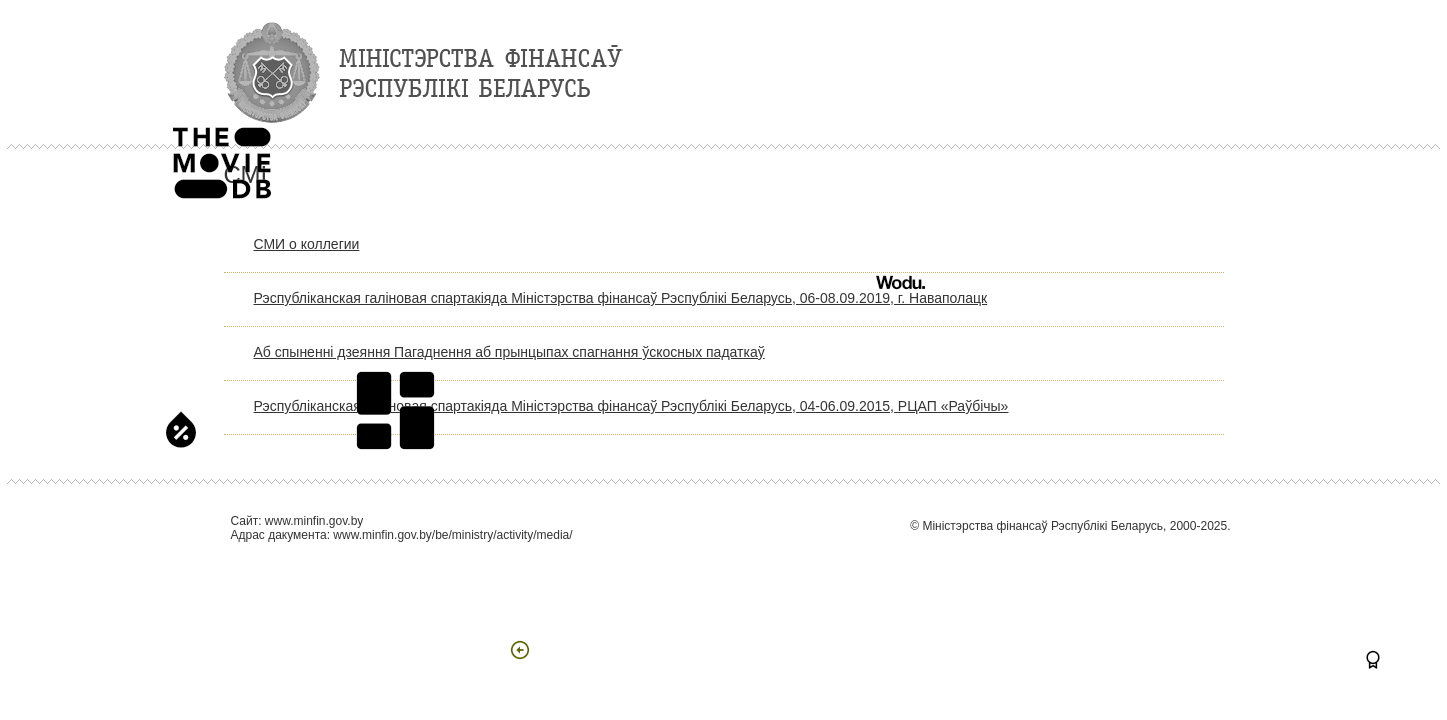 Image resolution: width=1447 pixels, height=720 pixels. I want to click on indicates current humidity level, so click(181, 431).